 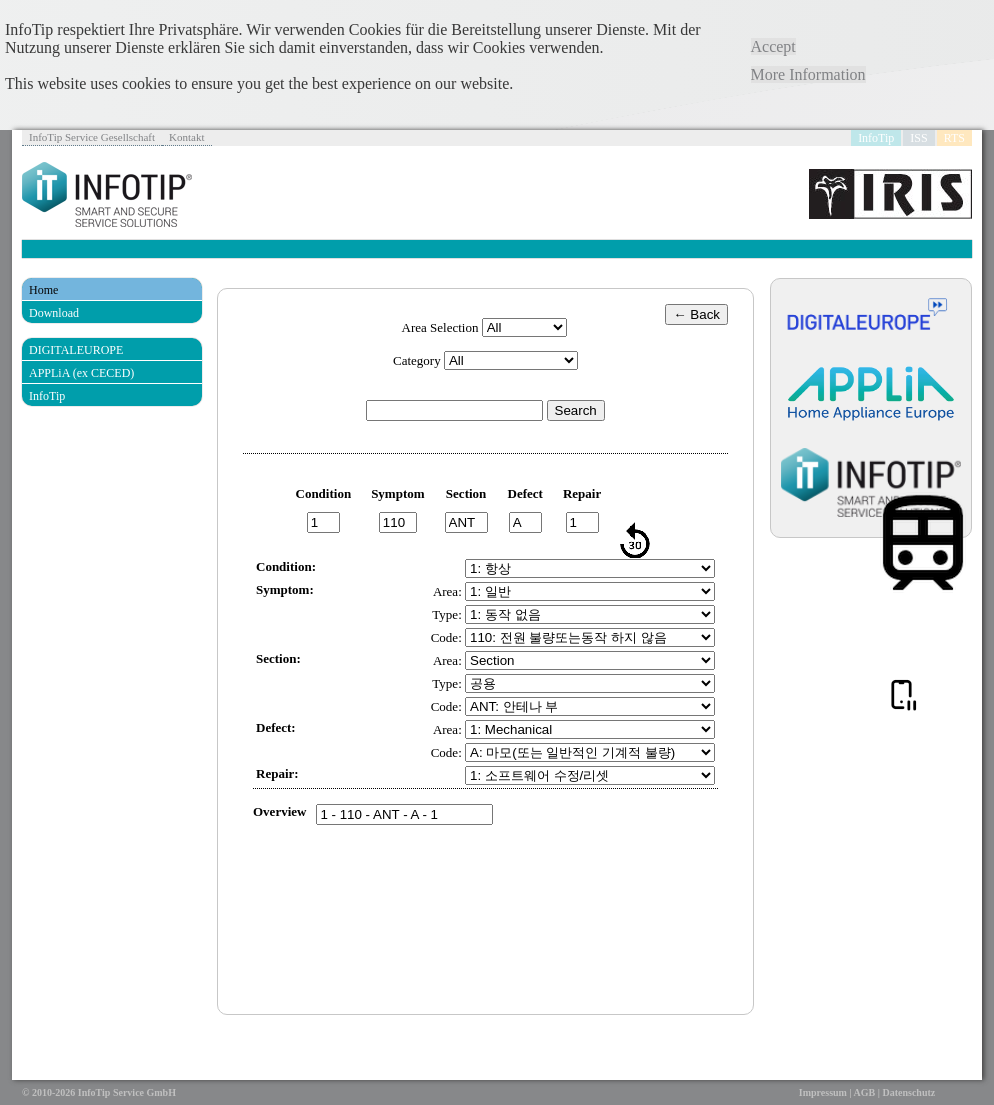 I want to click on replay the last 30 seconds, so click(x=635, y=542).